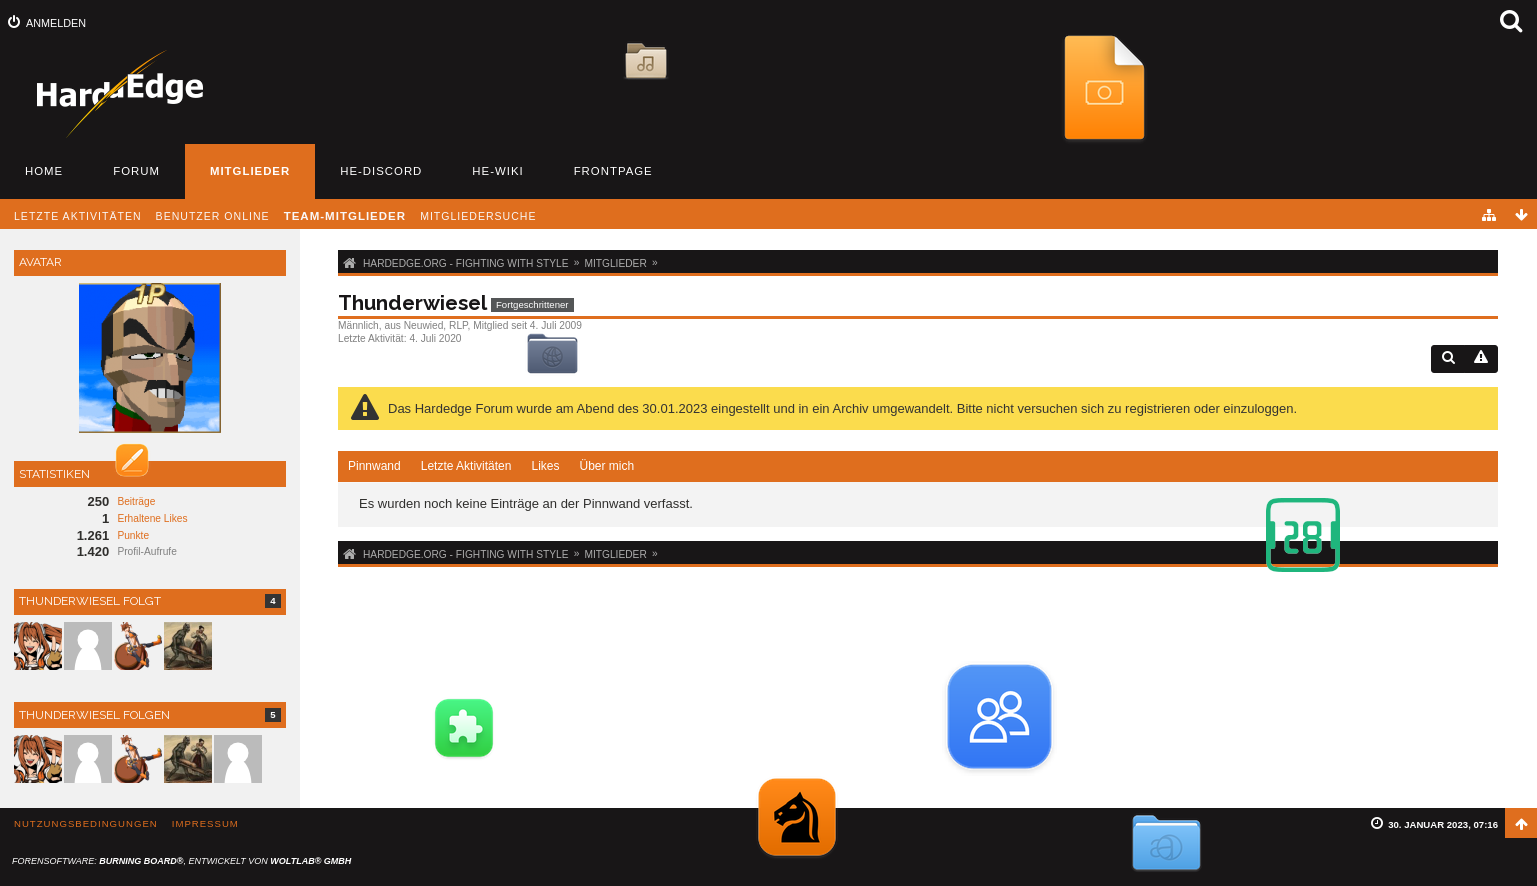  Describe the element at coordinates (1303, 535) in the screenshot. I see `open the calendar app` at that location.